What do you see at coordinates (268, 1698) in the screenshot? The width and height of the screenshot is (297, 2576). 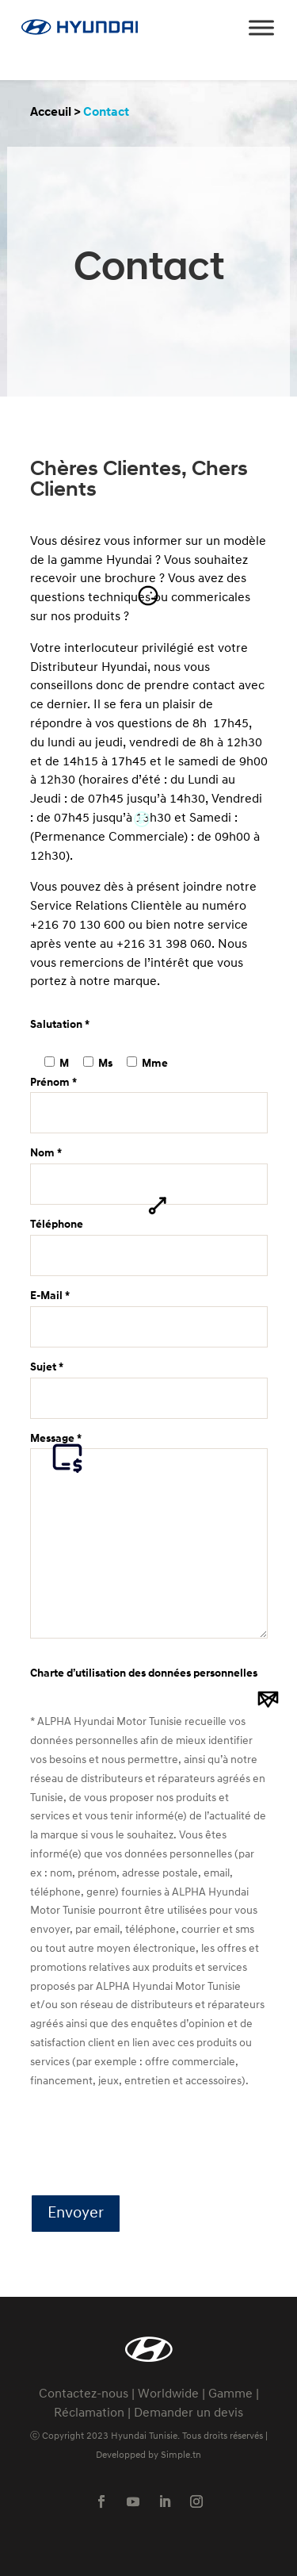 I see `access DC/OS dashboard or services` at bounding box center [268, 1698].